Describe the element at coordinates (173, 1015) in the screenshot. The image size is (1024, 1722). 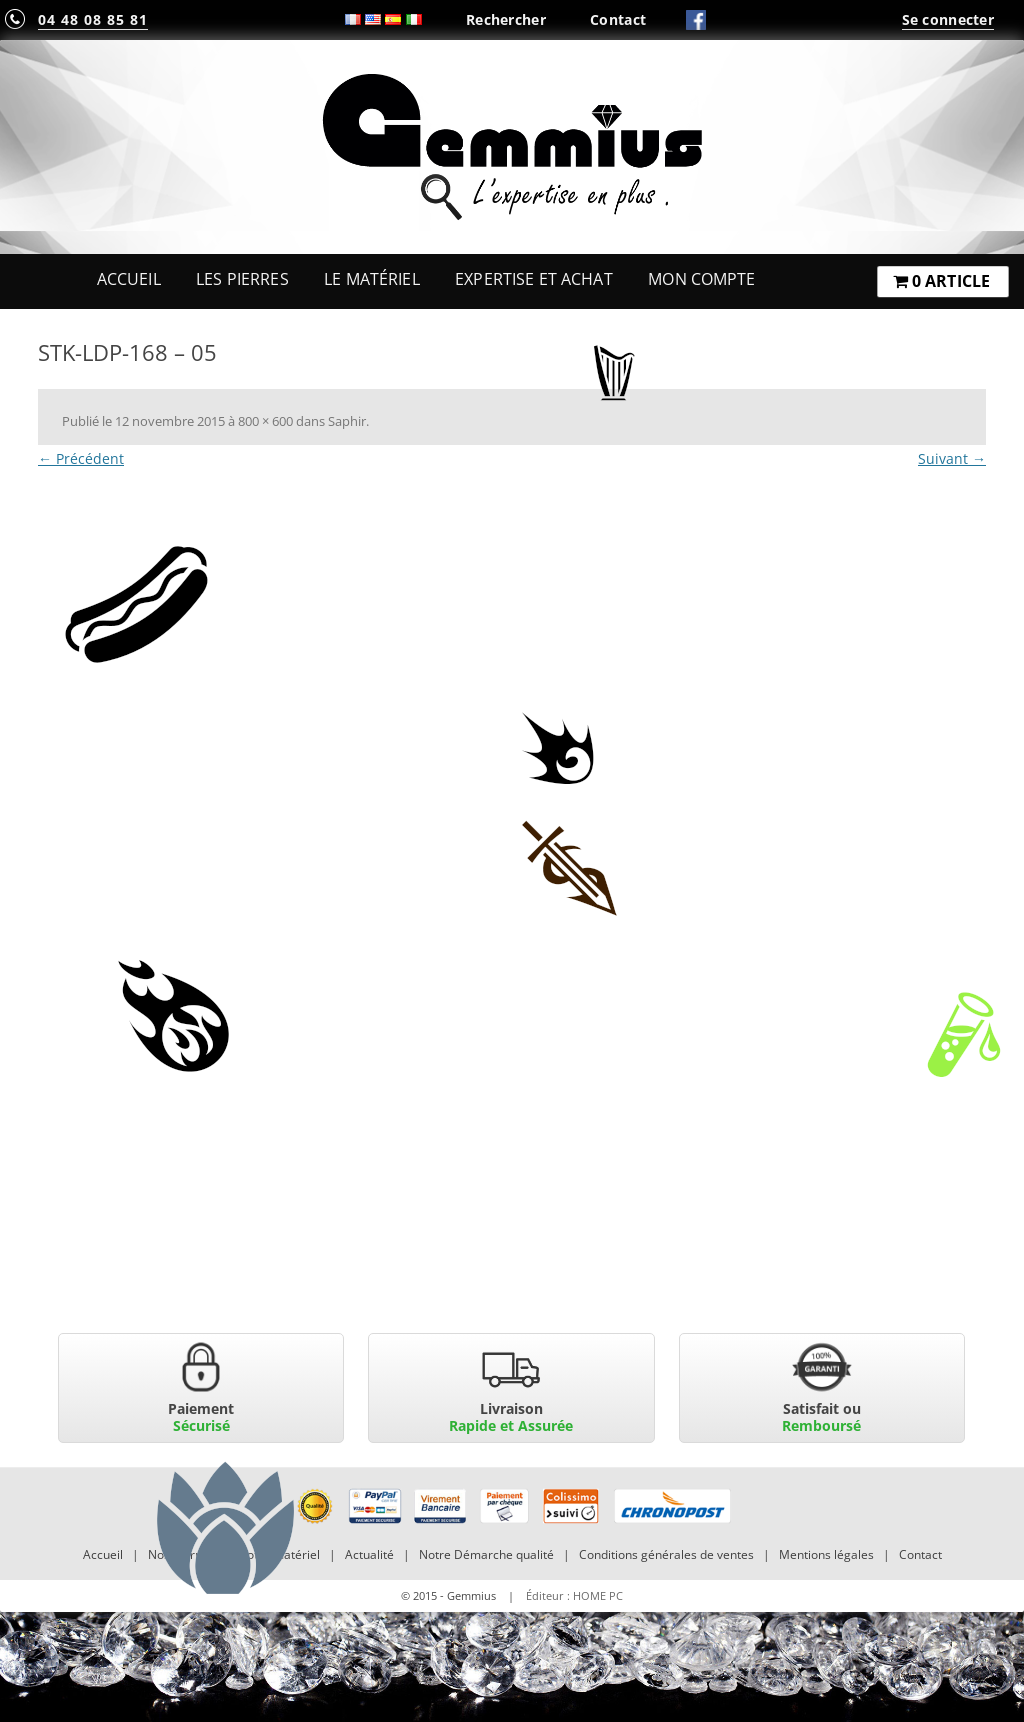
I see `indicates a hot streak or trending content` at that location.